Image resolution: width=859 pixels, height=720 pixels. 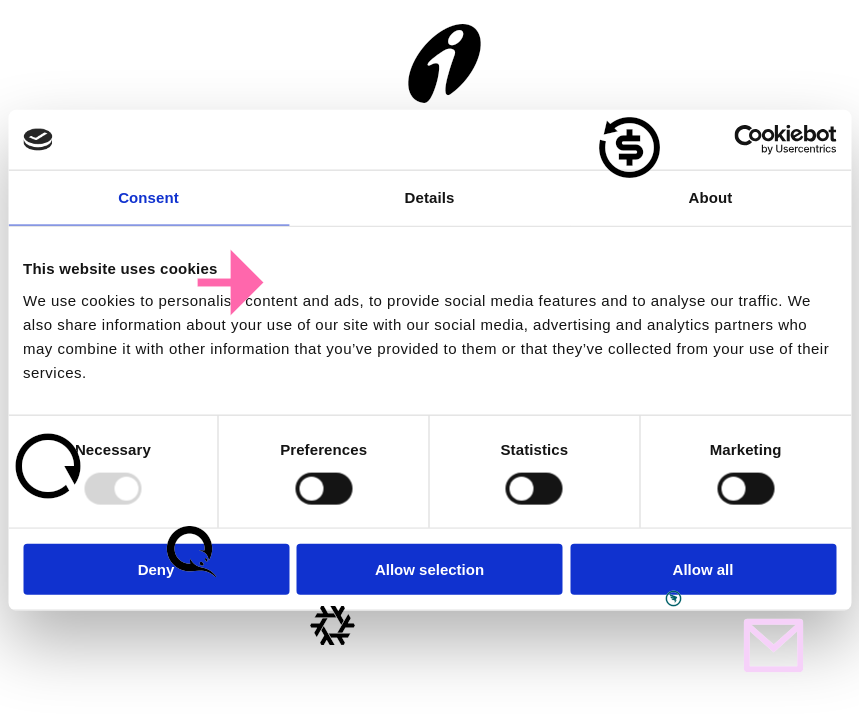 I want to click on open ICICI Bank app, so click(x=444, y=63).